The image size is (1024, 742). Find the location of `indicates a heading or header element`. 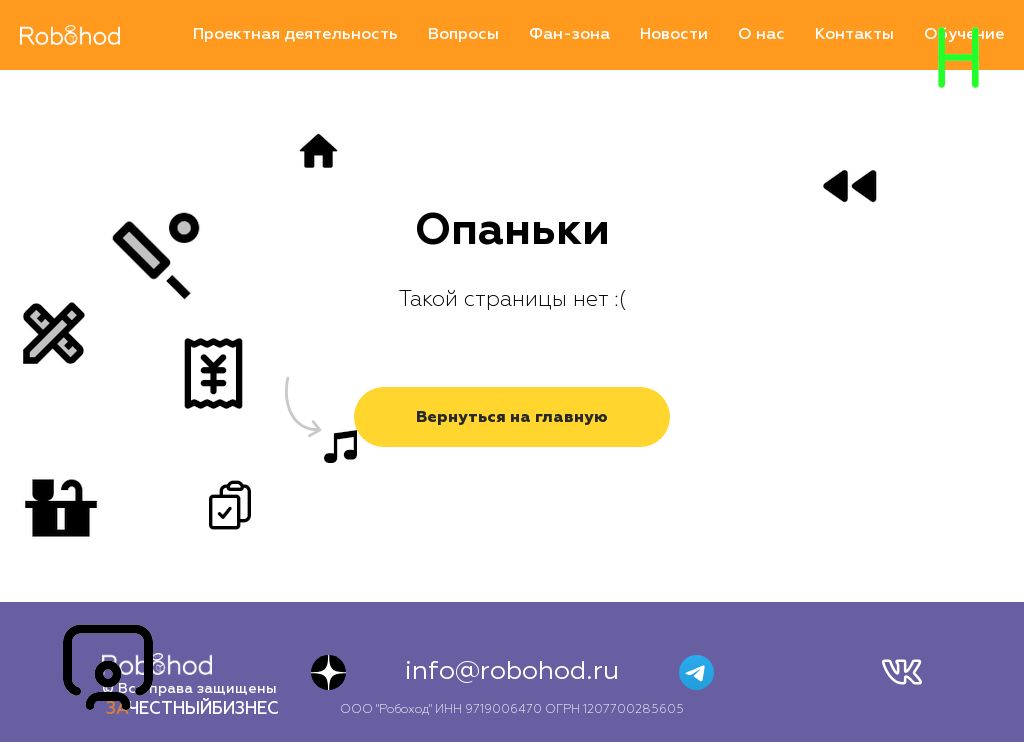

indicates a heading or header element is located at coordinates (958, 57).